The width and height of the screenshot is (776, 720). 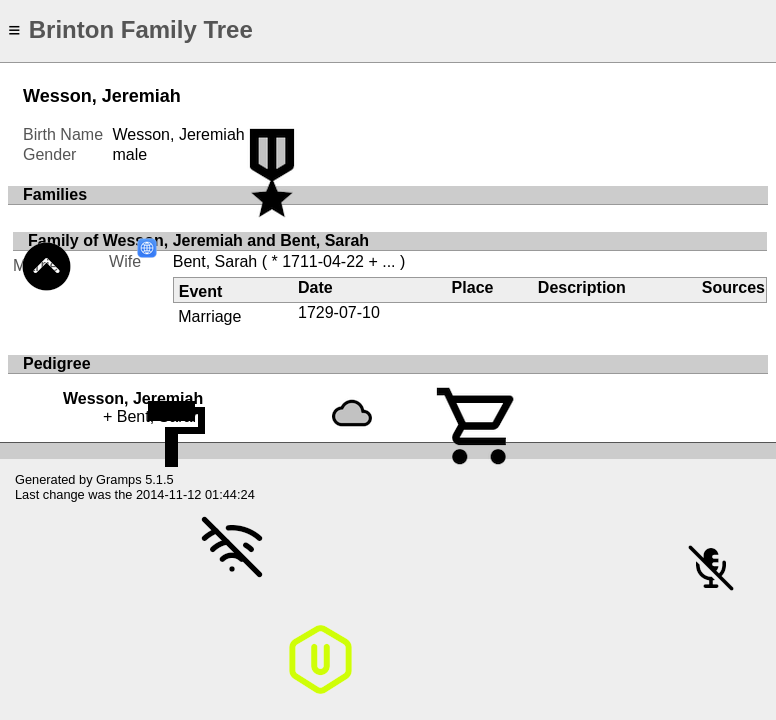 What do you see at coordinates (46, 266) in the screenshot?
I see `scroll to top of page` at bounding box center [46, 266].